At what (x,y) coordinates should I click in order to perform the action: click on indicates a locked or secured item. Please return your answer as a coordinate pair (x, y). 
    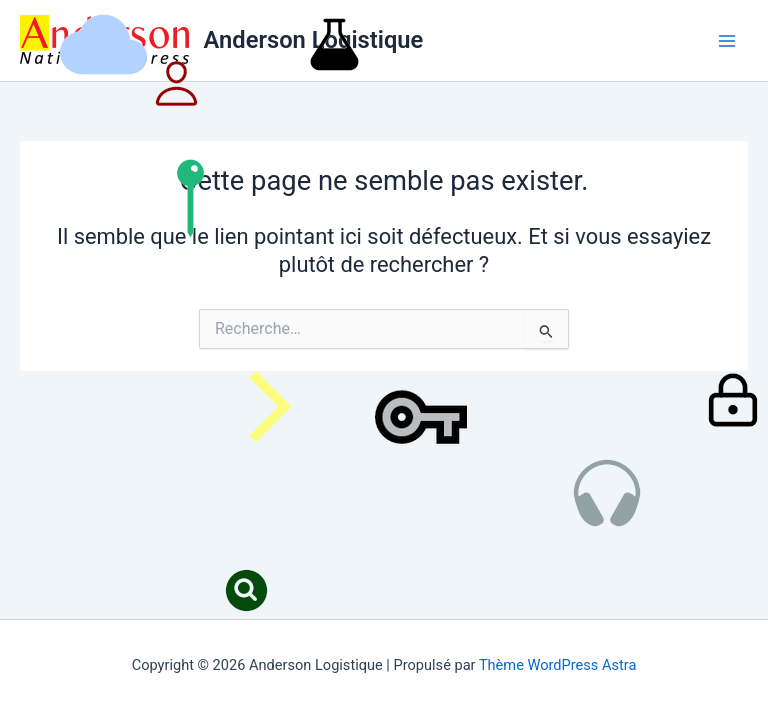
    Looking at the image, I should click on (733, 400).